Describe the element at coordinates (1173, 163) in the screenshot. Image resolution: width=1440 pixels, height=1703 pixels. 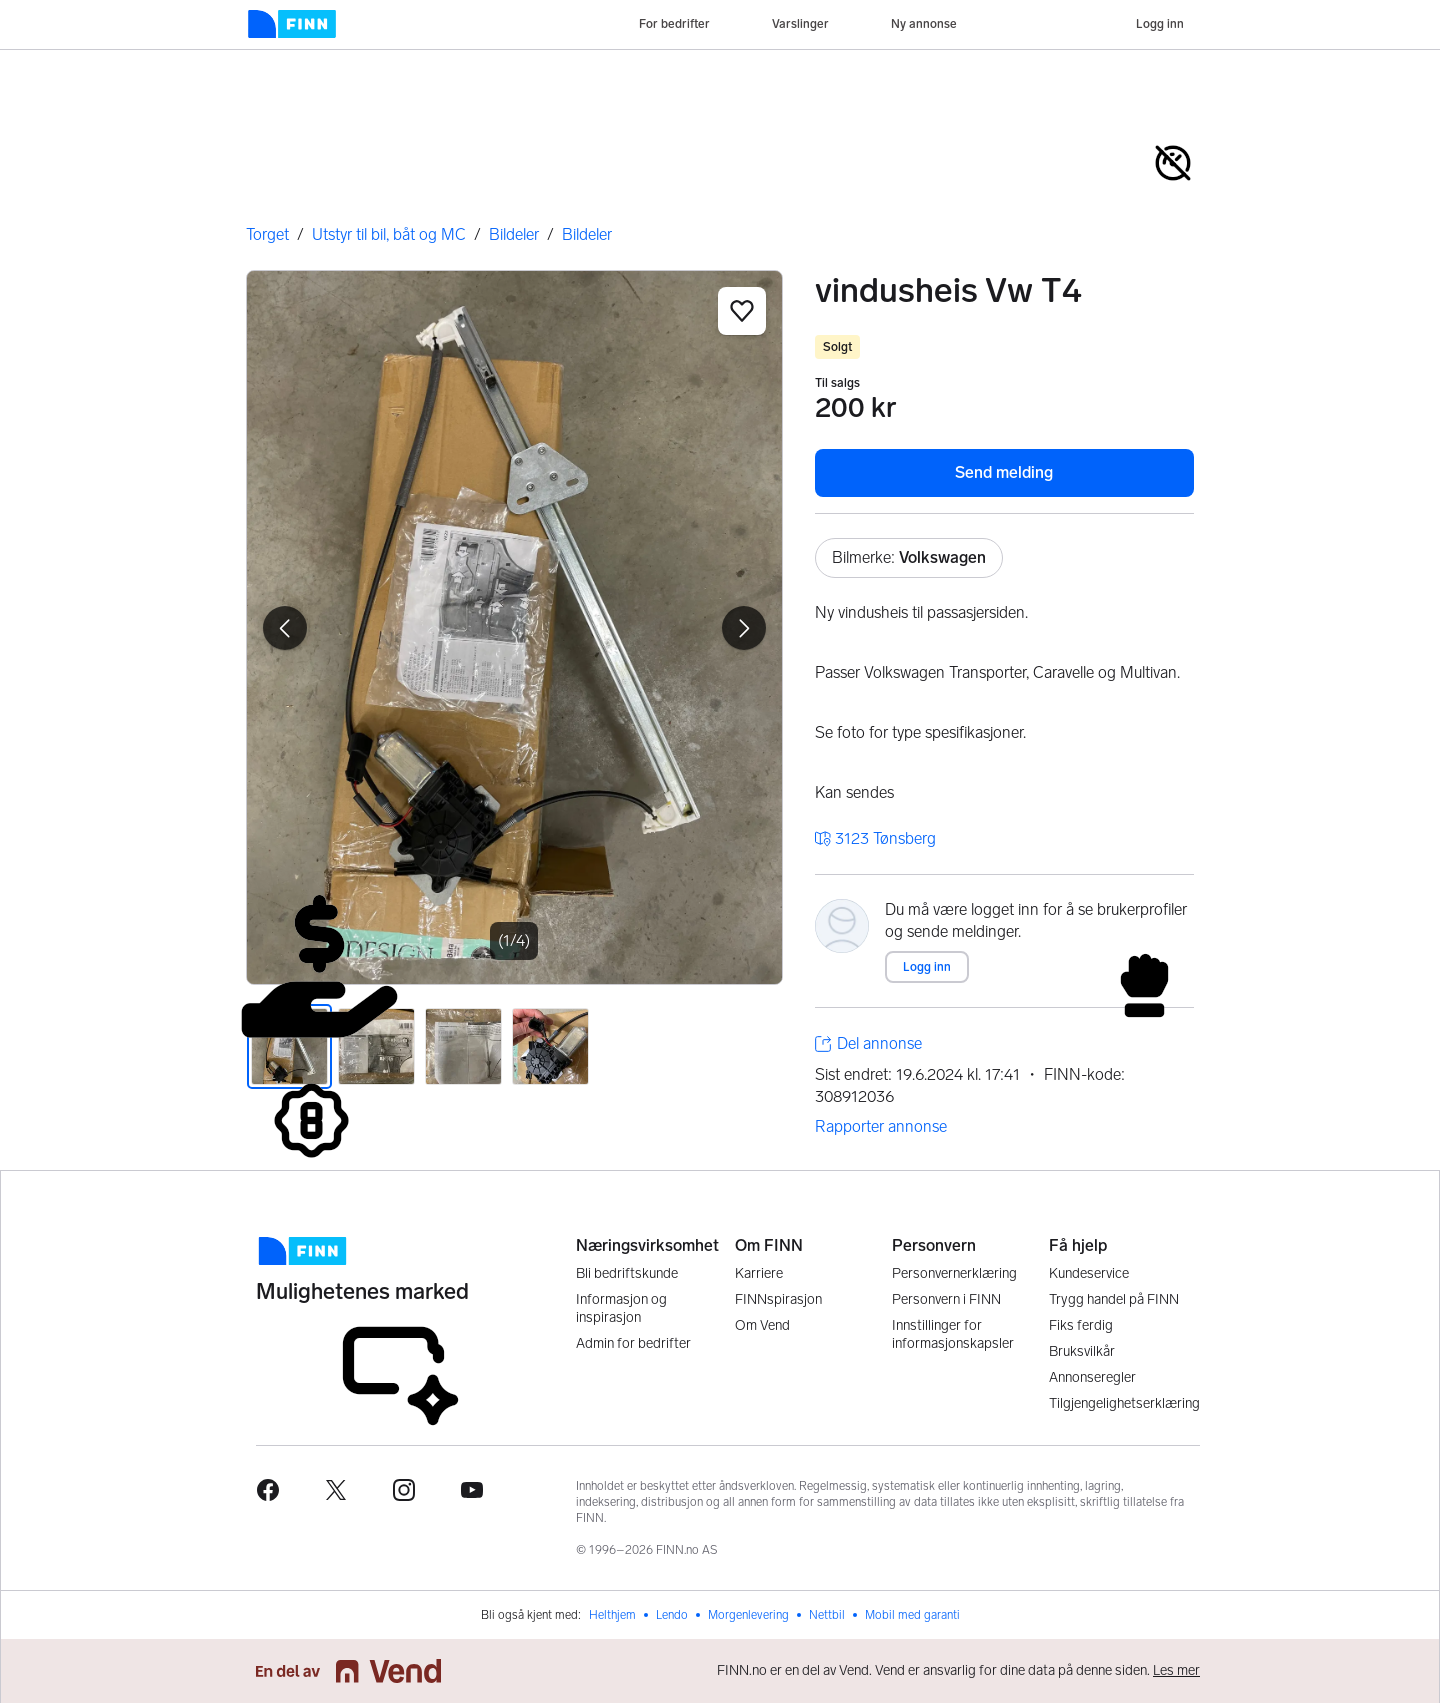
I see `performance monitoring disabled` at that location.